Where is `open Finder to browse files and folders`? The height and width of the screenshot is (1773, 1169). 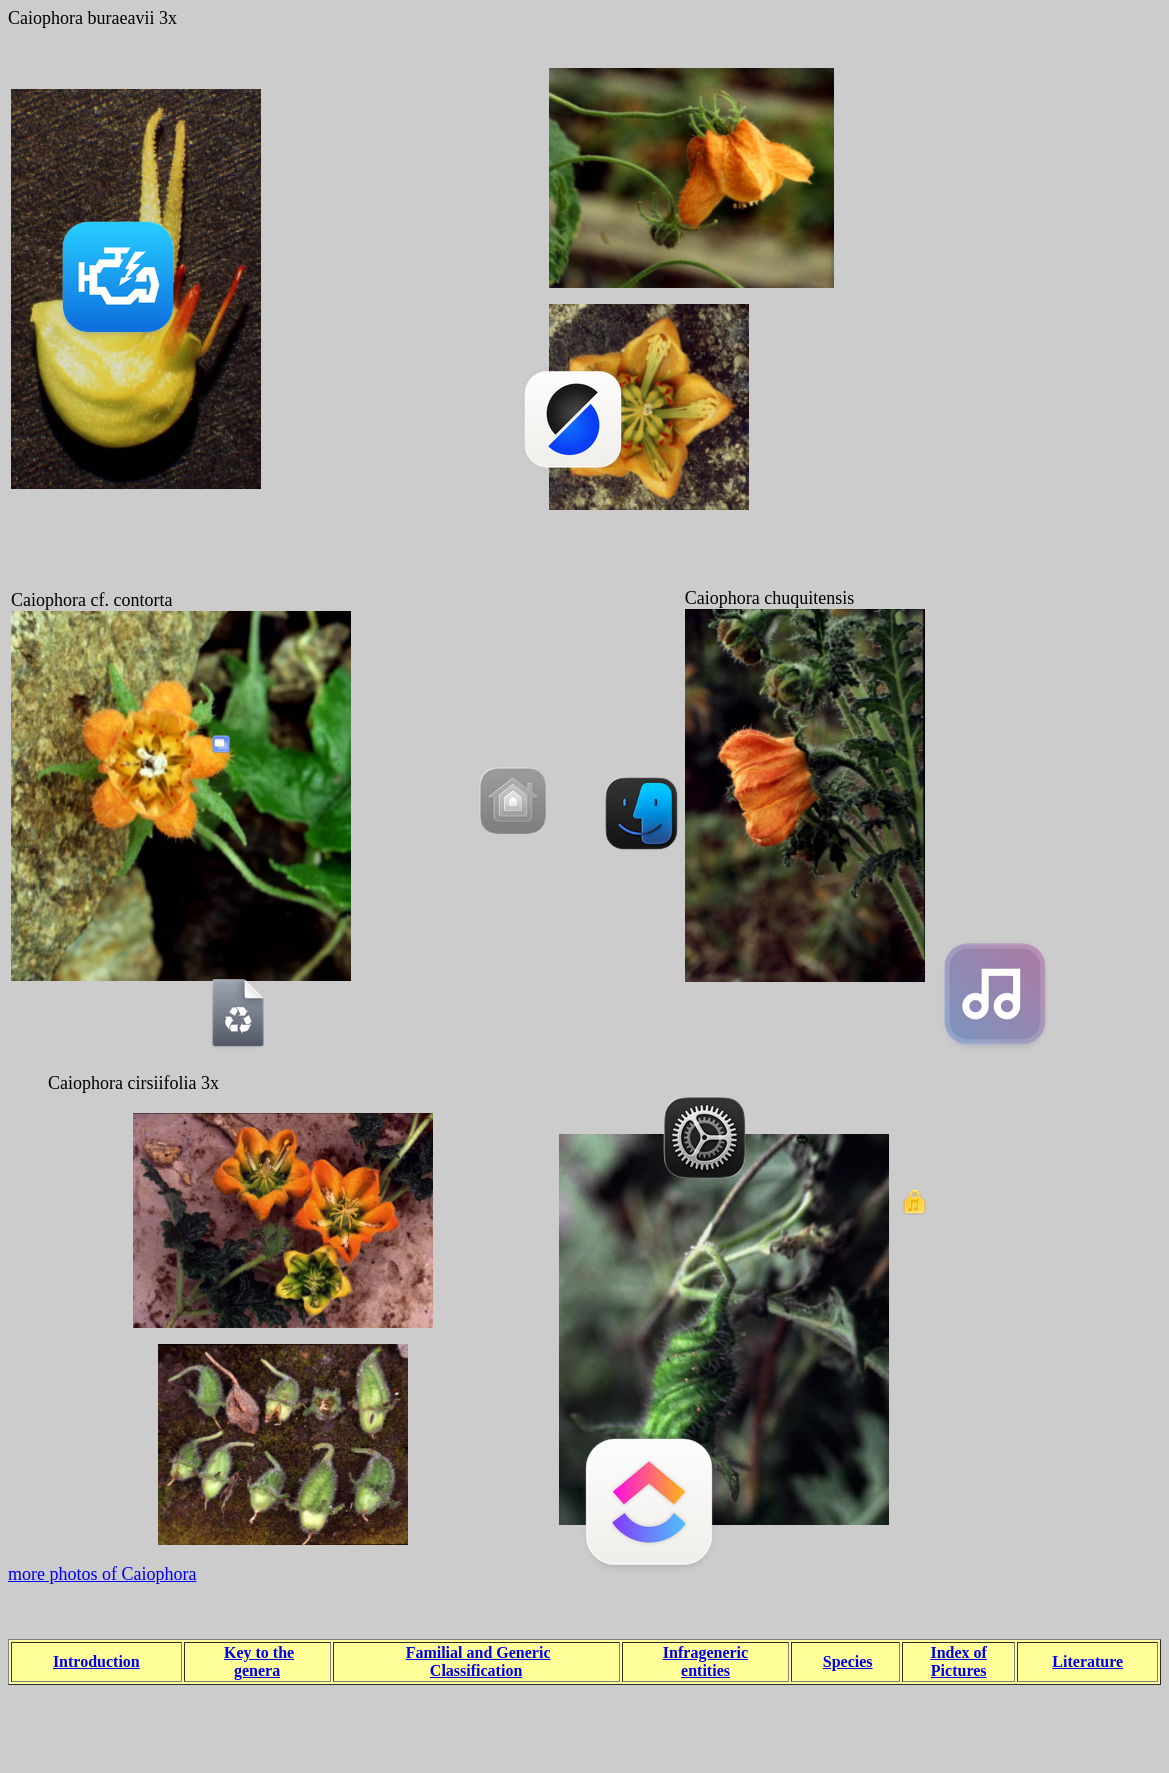
open Finder to browse files and folders is located at coordinates (641, 813).